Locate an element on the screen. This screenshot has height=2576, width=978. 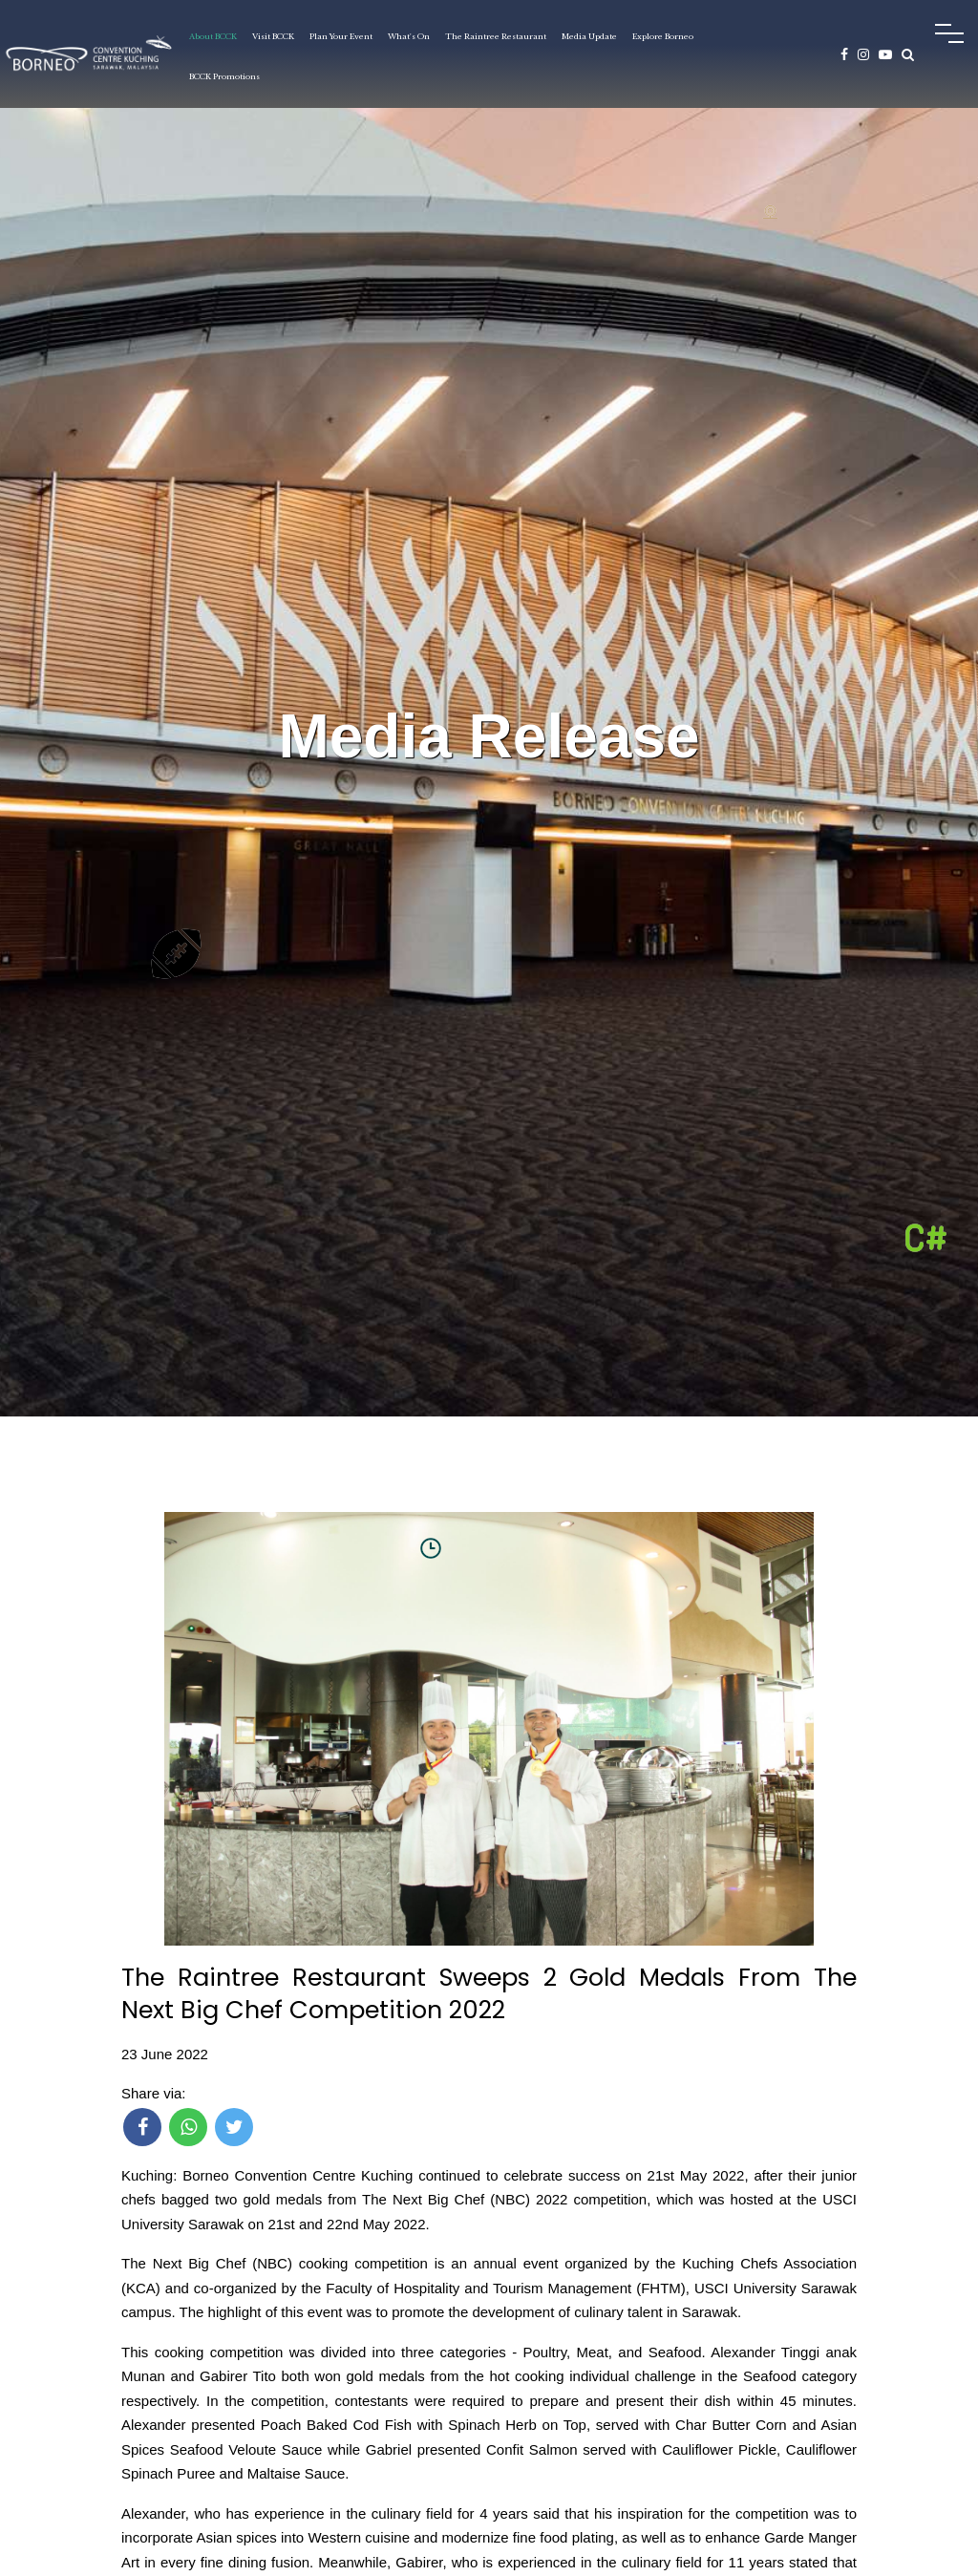
access webcam or camera settings is located at coordinates (770, 212).